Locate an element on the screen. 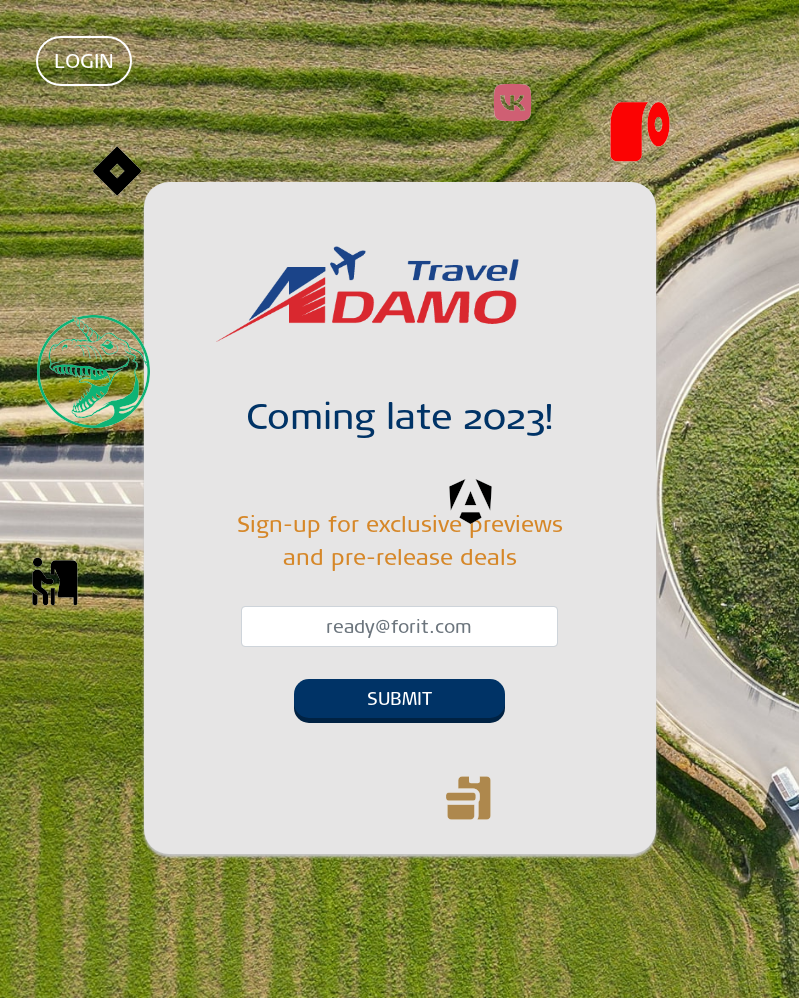 This screenshot has height=998, width=799. view packing or shipping status is located at coordinates (469, 798).